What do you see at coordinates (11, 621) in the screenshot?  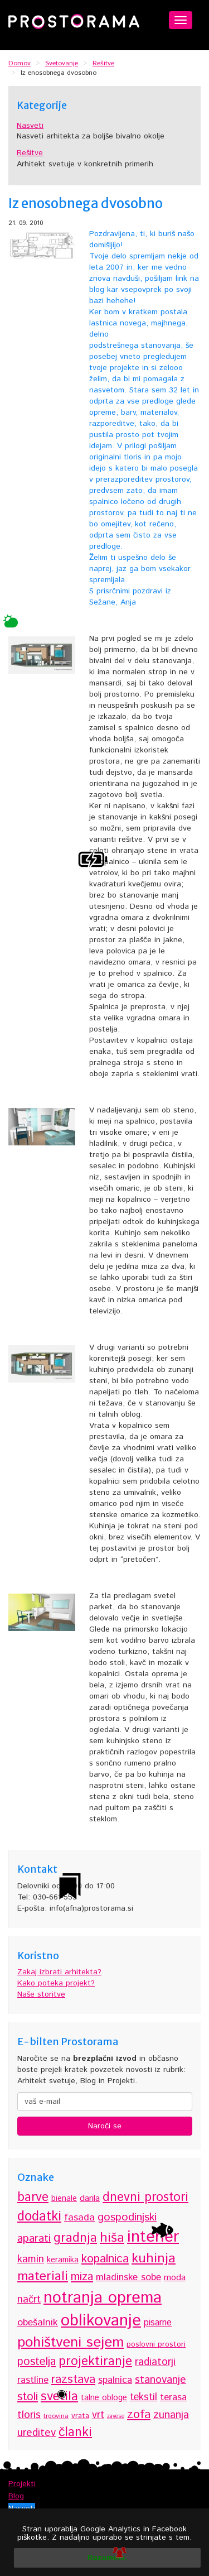 I see `view current weather conditions` at bounding box center [11, 621].